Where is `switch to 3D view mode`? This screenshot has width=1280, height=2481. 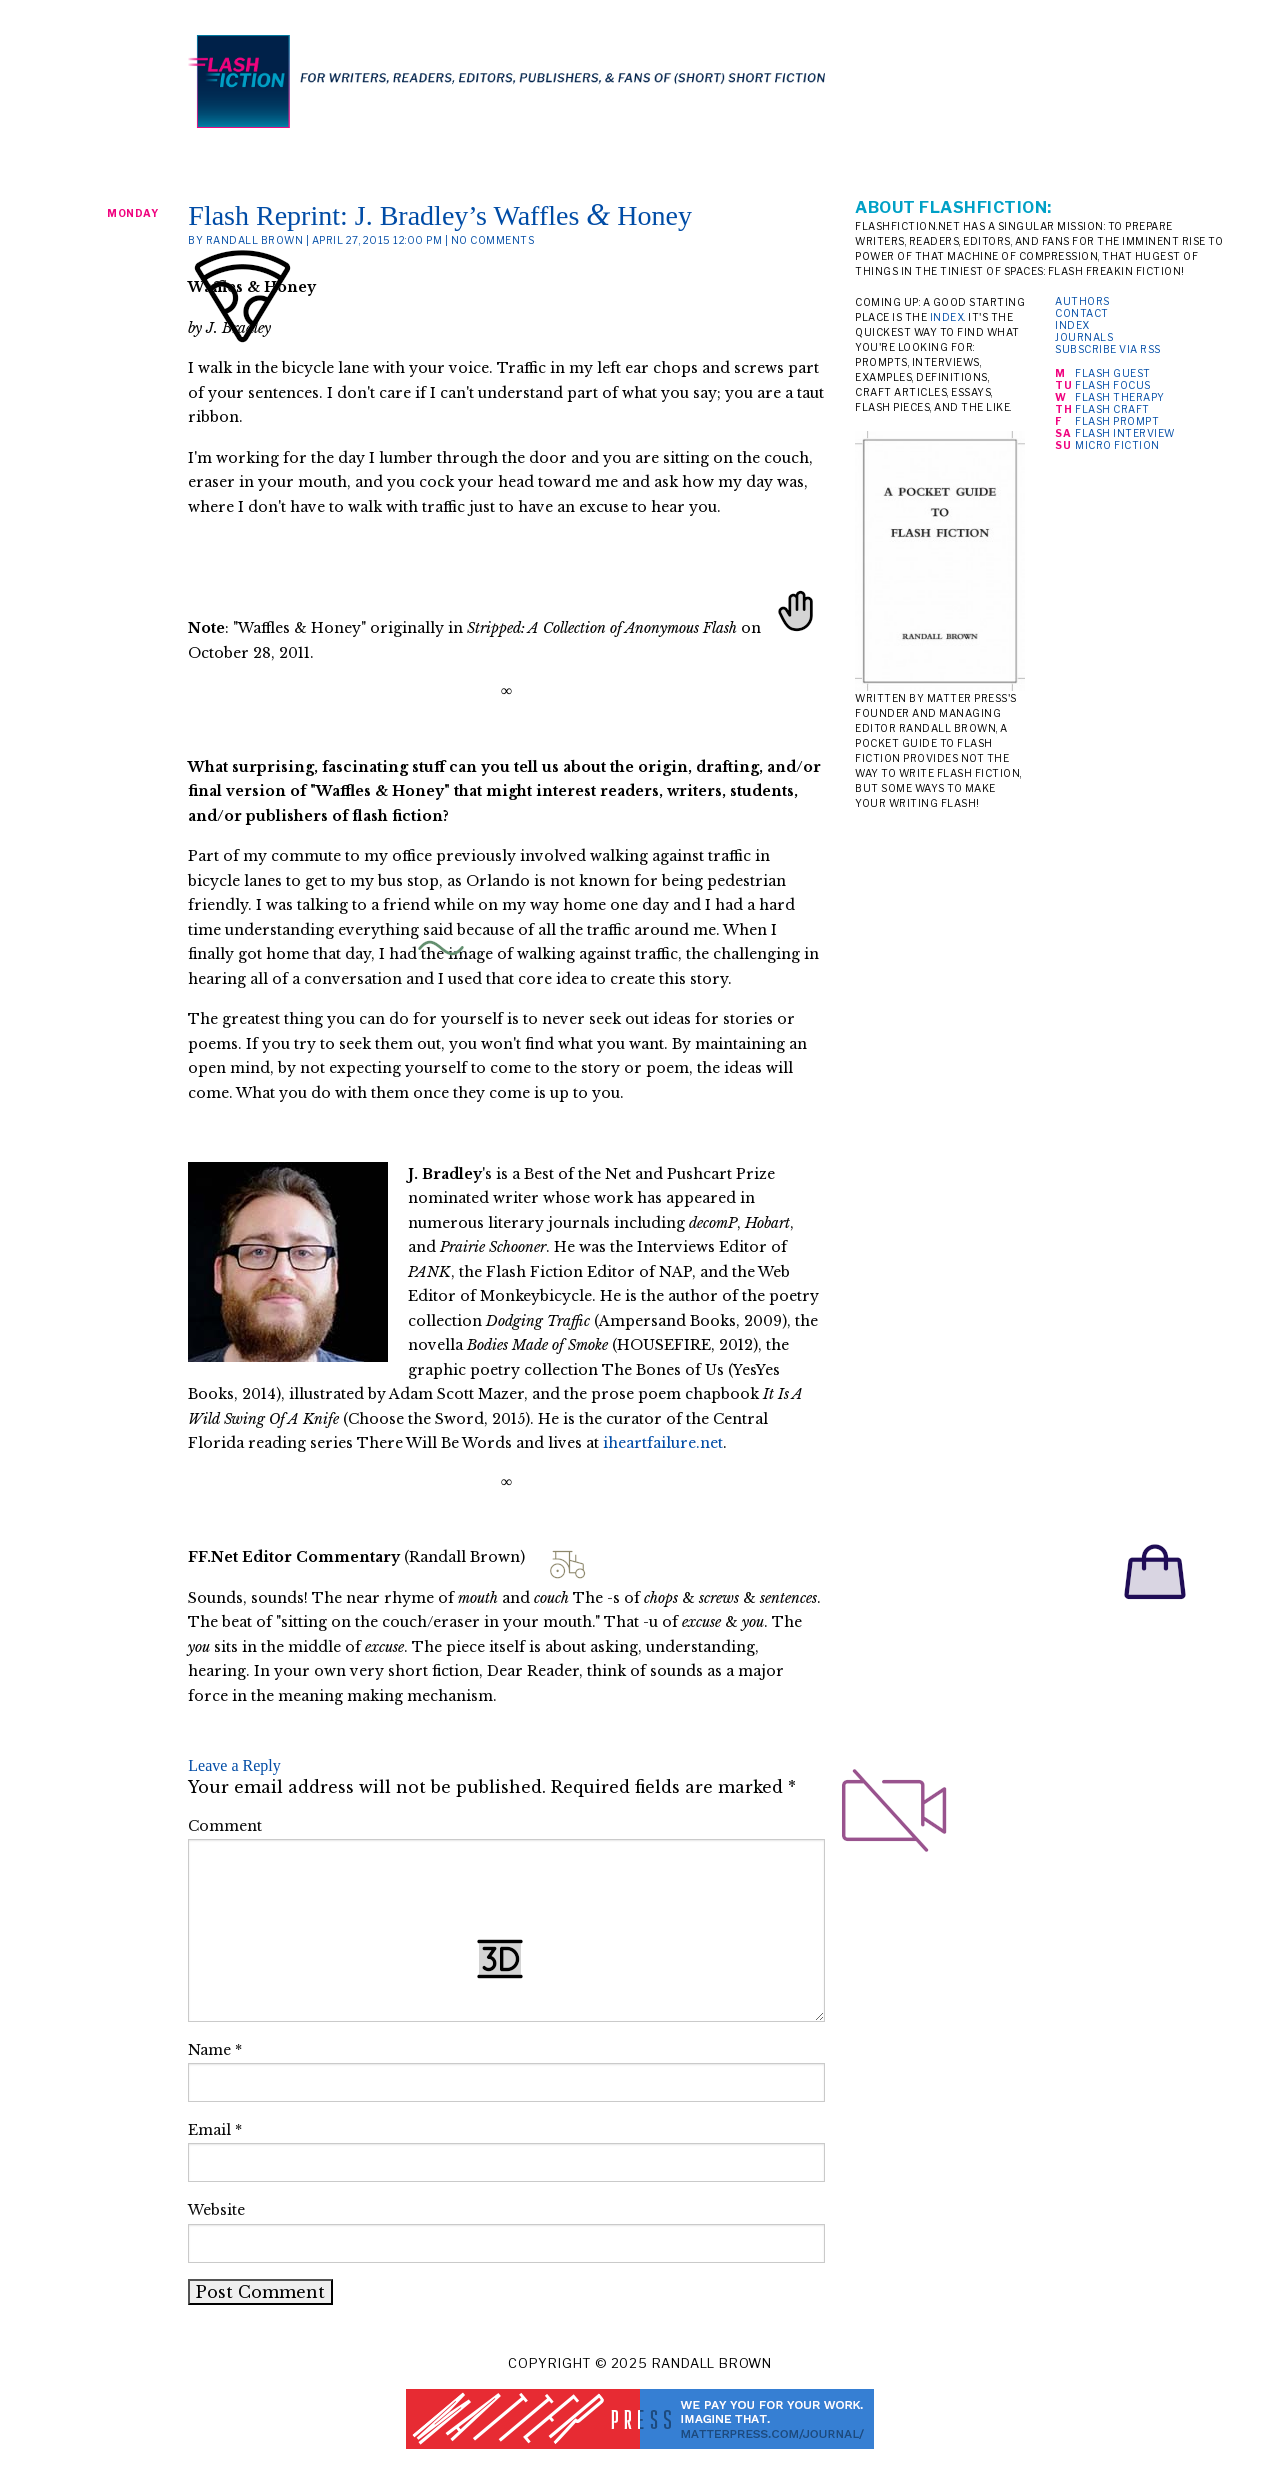 switch to 3D view mode is located at coordinates (500, 1959).